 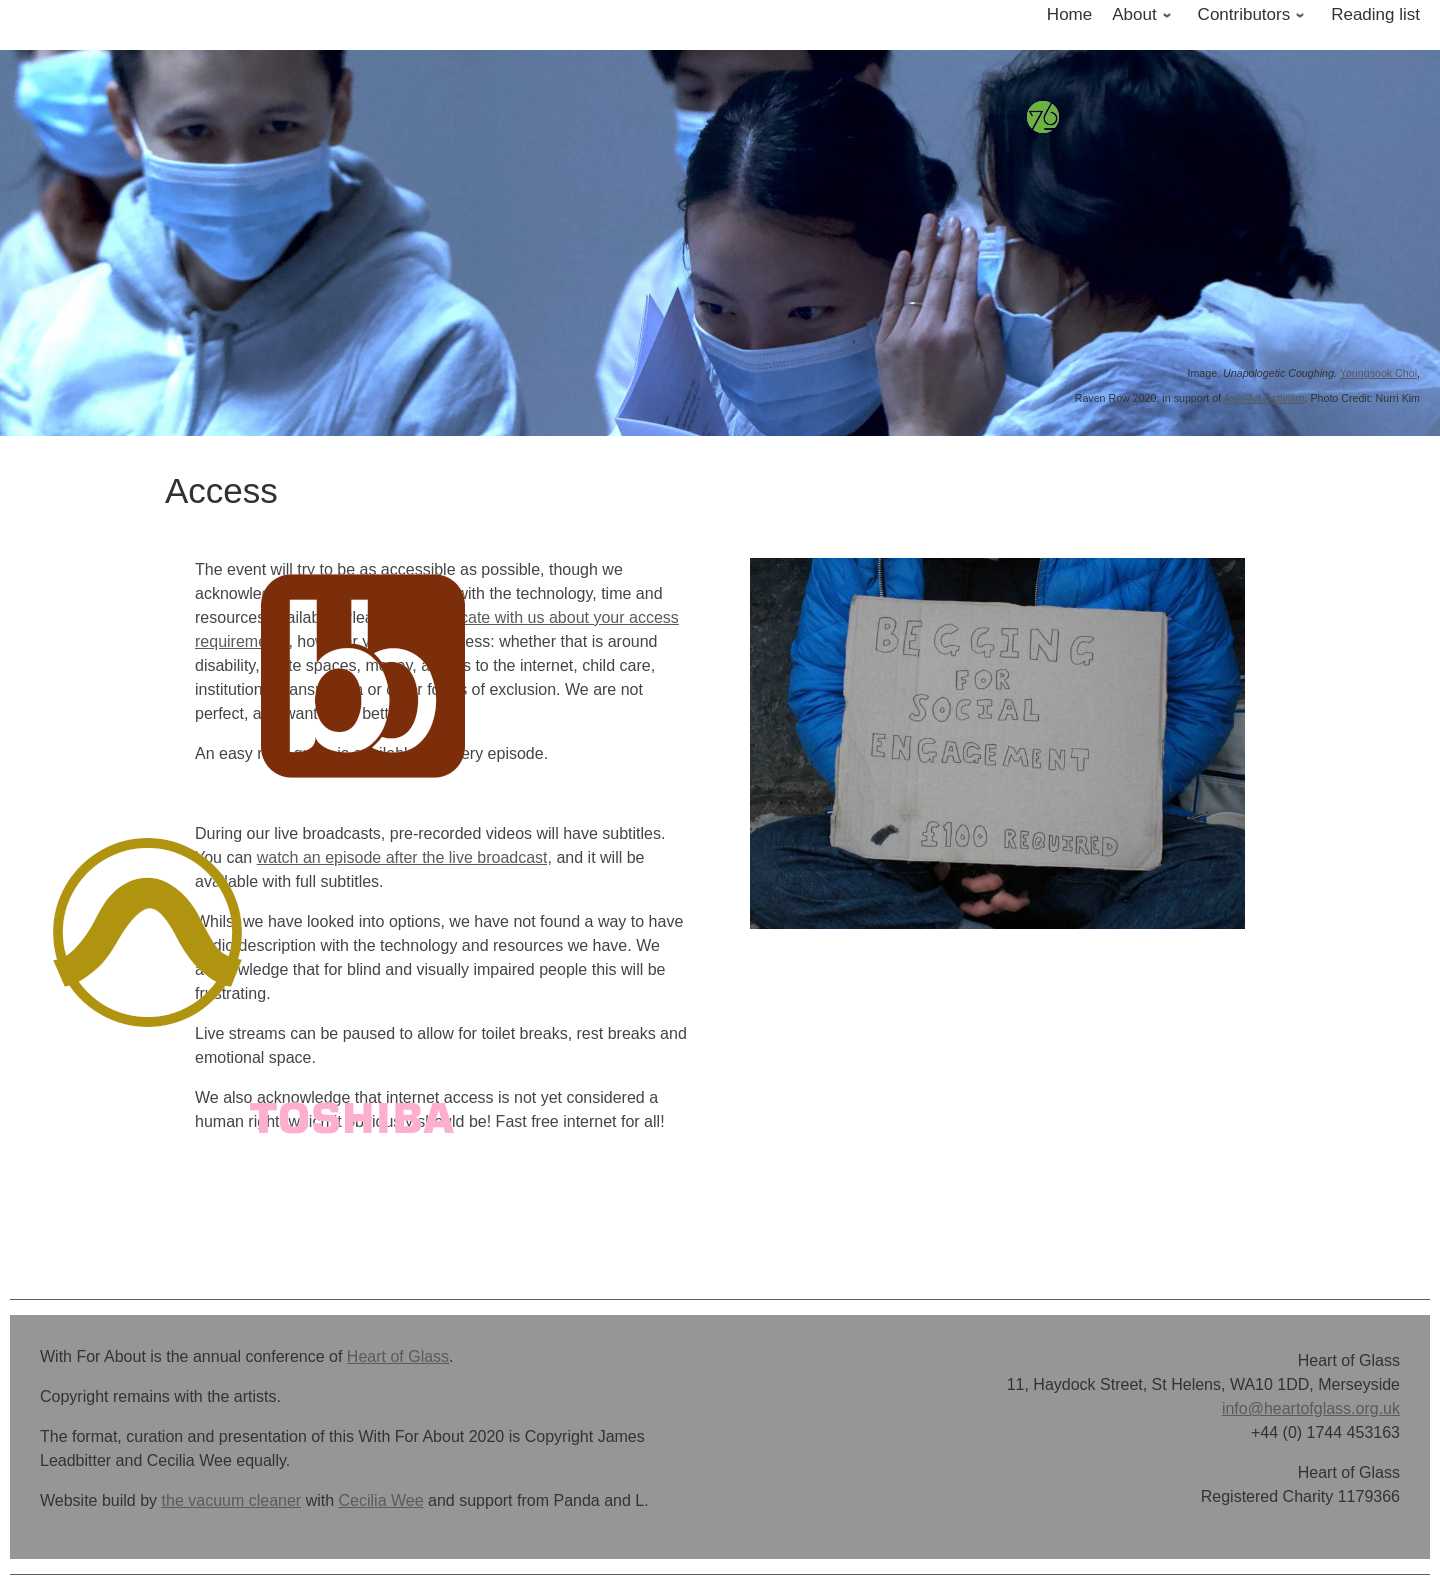 What do you see at coordinates (363, 676) in the screenshot?
I see `open the bigbasket grocery delivery app` at bounding box center [363, 676].